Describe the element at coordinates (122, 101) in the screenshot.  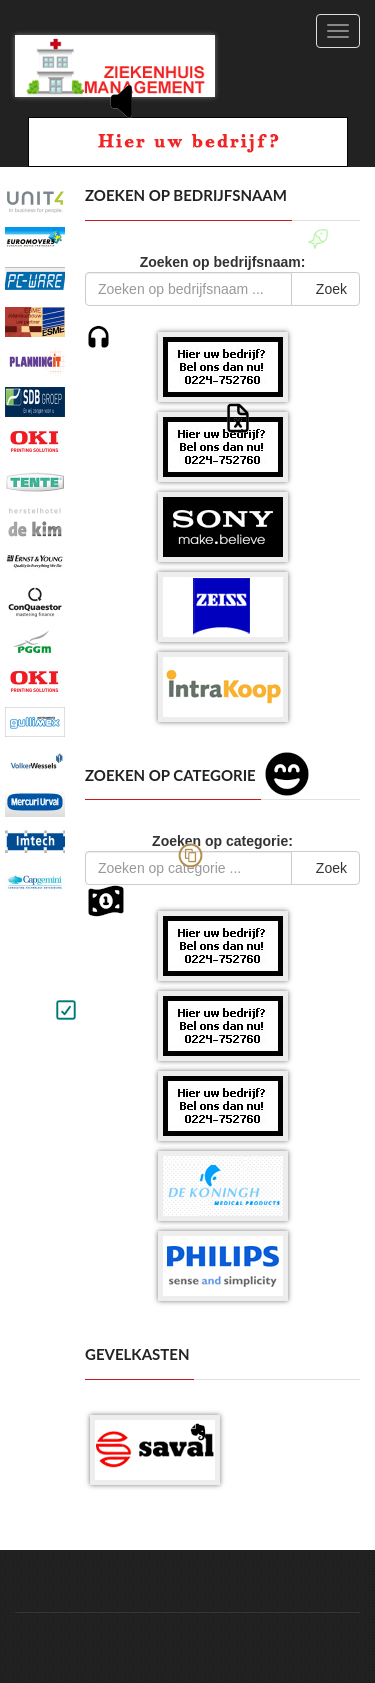
I see `mute or unmute audio` at that location.